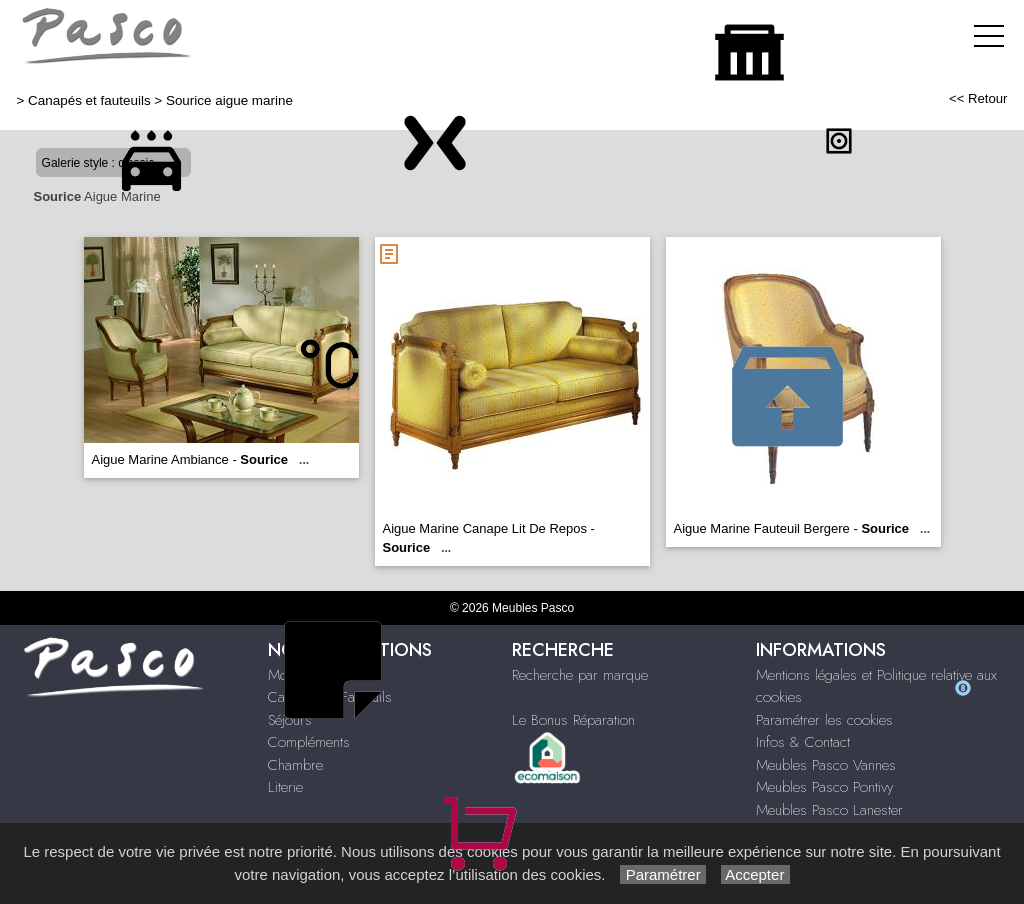 The image size is (1024, 904). Describe the element at coordinates (435, 143) in the screenshot. I see `mixer streaming platform logo` at that location.